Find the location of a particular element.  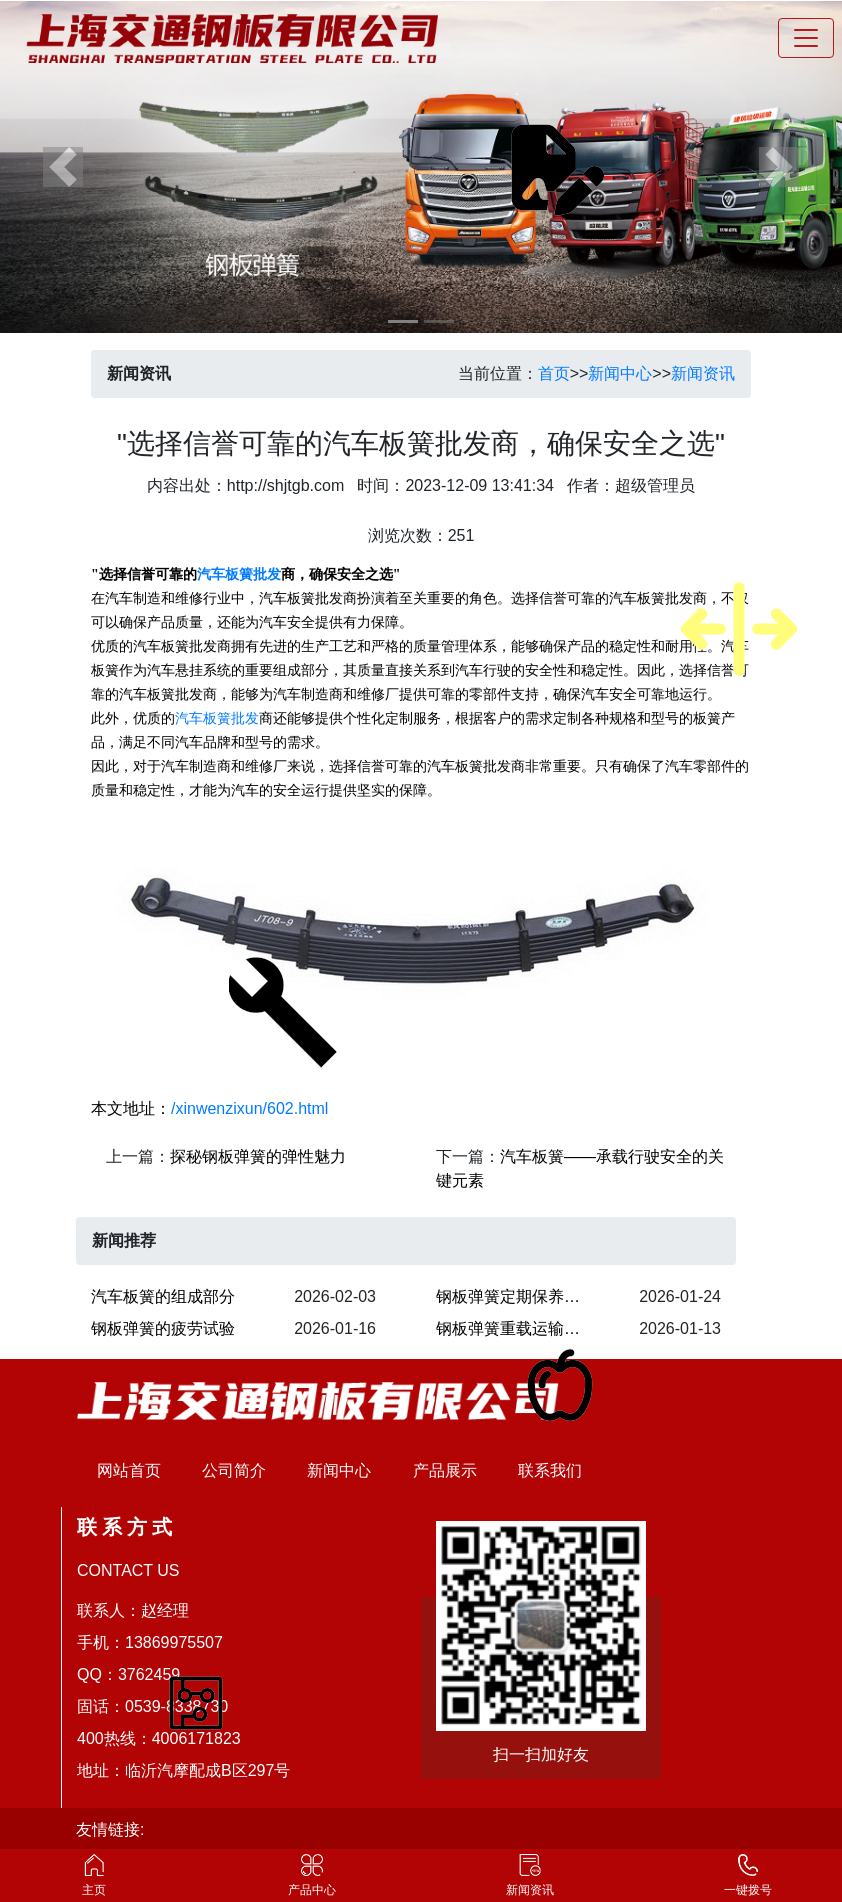

expand content horizontally is located at coordinates (739, 629).